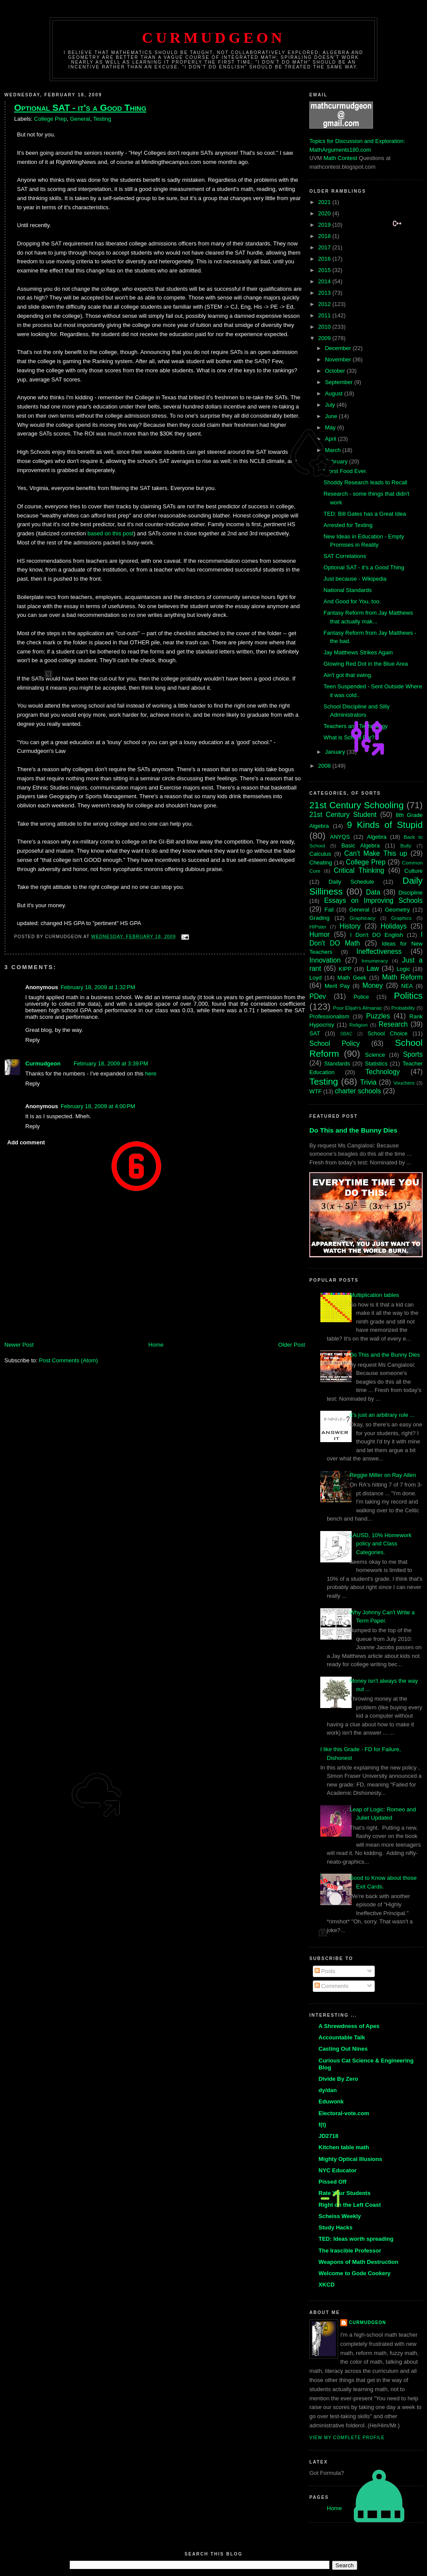 This screenshot has width=427, height=2576. Describe the element at coordinates (332, 2198) in the screenshot. I see `decrease exposure by one stop` at that location.